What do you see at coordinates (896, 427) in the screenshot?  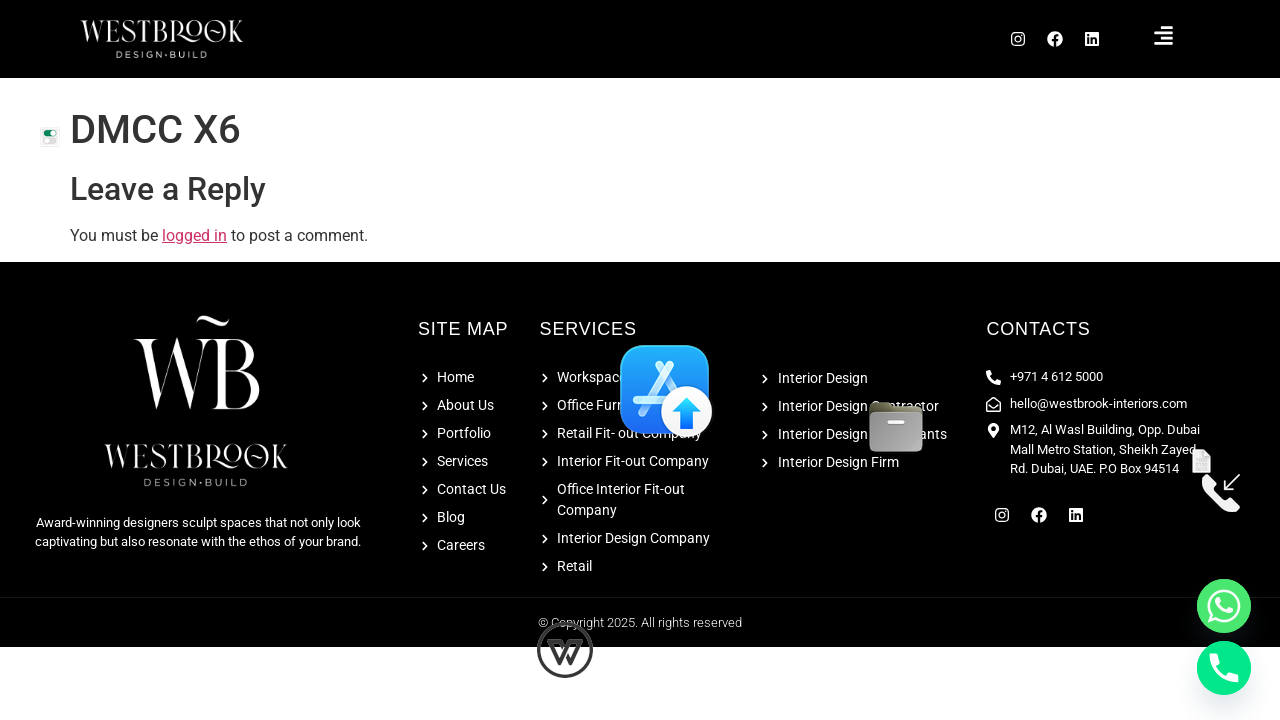 I see `open the file manager application` at bounding box center [896, 427].